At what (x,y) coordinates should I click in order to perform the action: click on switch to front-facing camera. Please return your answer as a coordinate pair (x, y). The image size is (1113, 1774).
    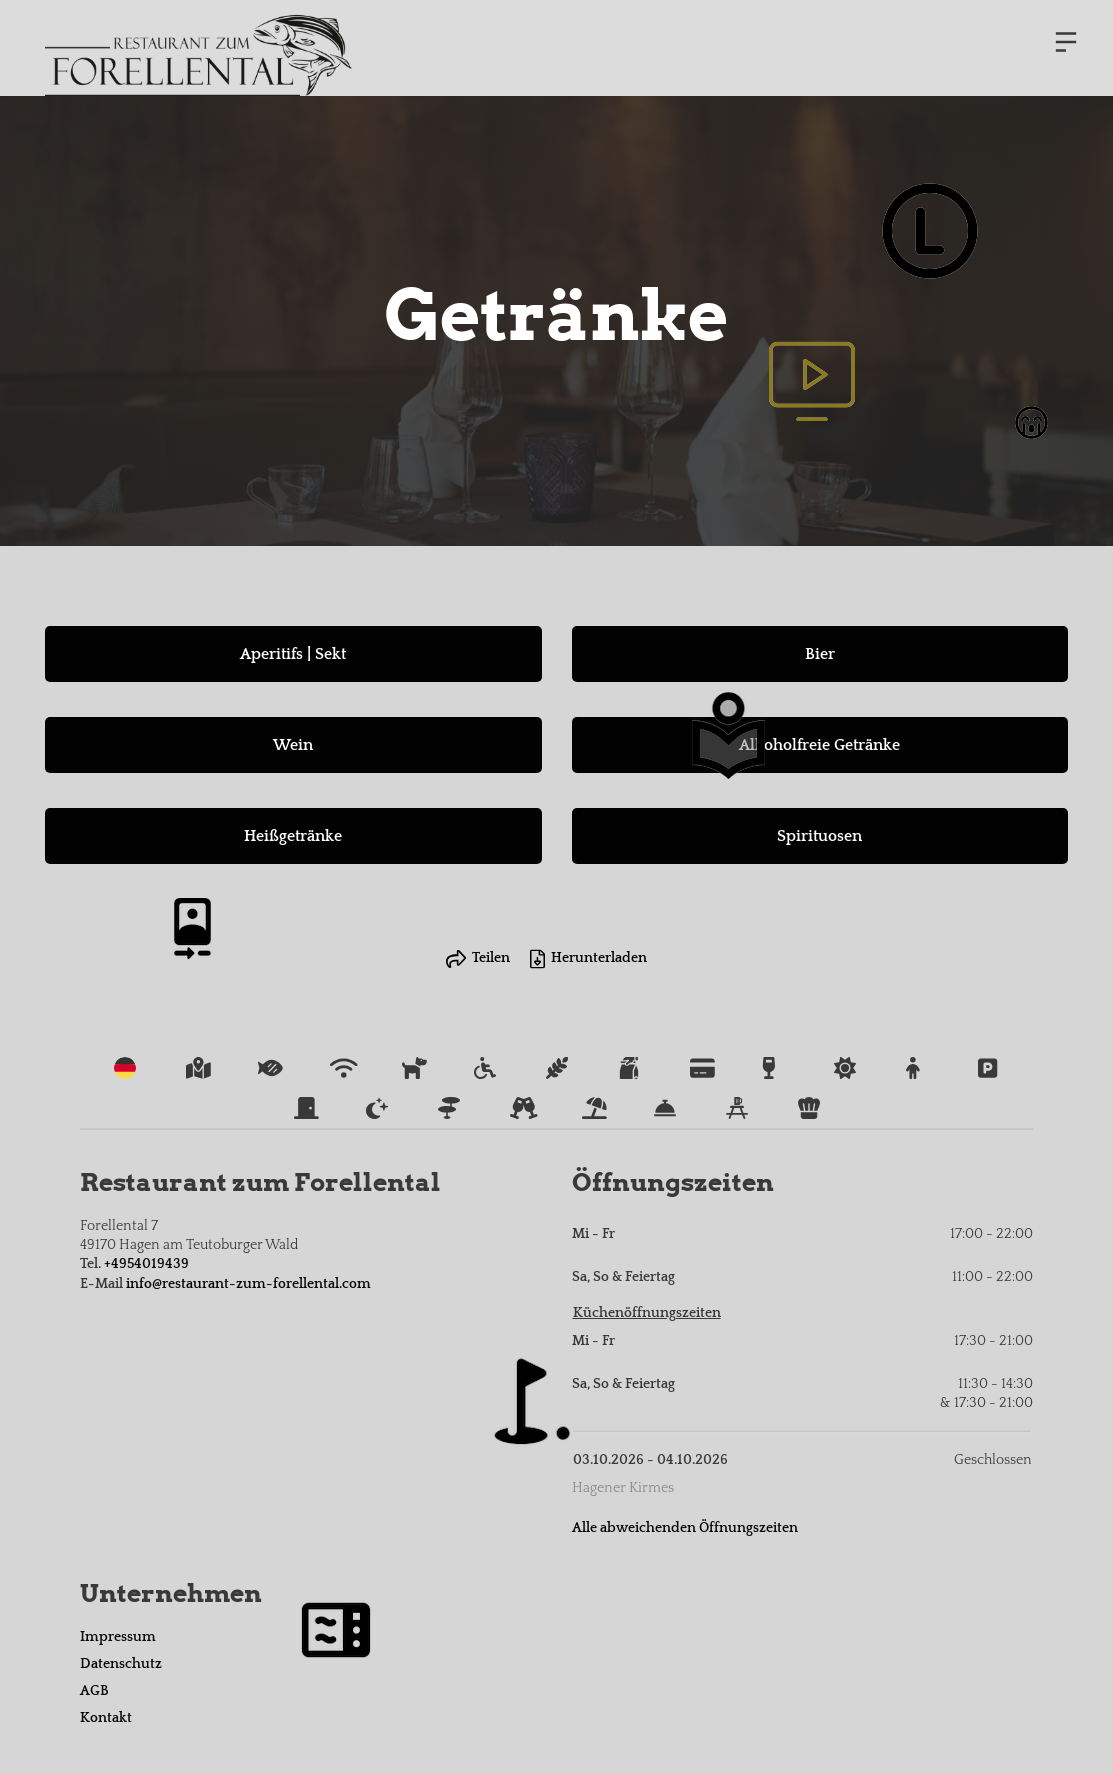
    Looking at the image, I should click on (192, 929).